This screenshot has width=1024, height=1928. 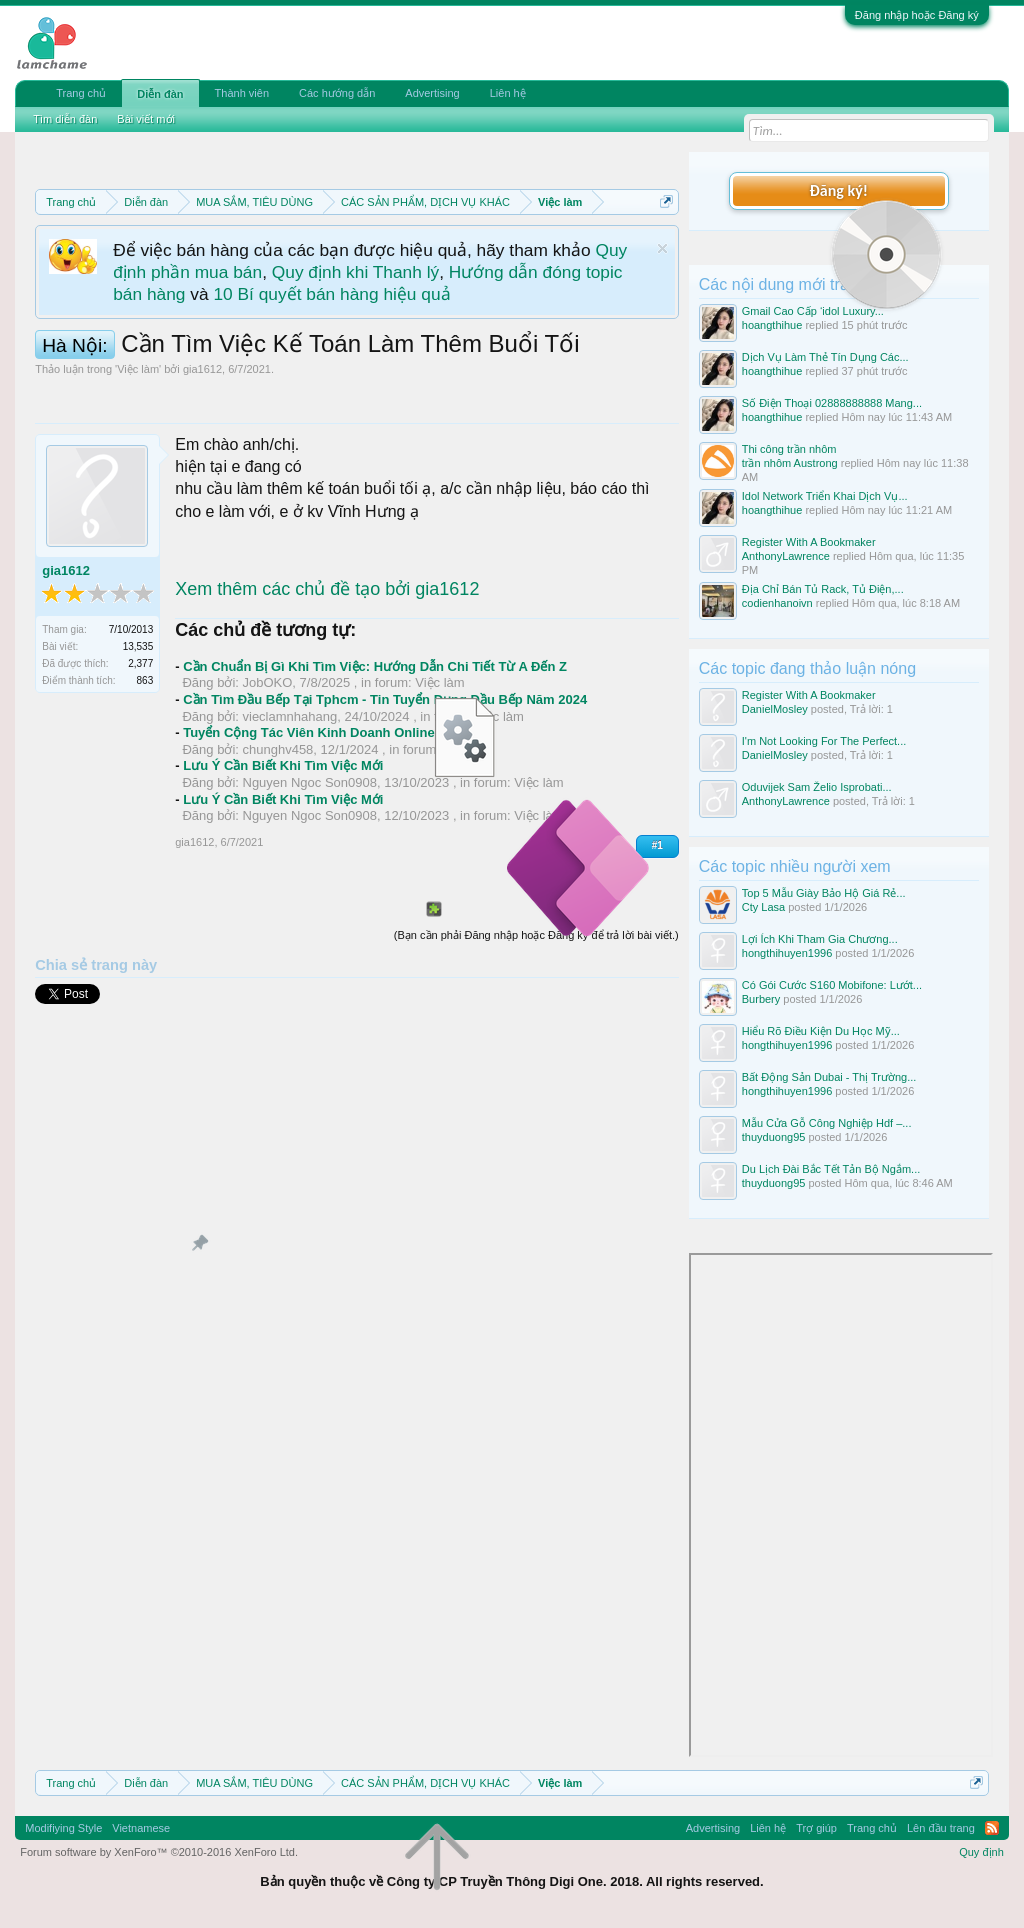 I want to click on open Microsoft Power Apps, so click(x=578, y=868).